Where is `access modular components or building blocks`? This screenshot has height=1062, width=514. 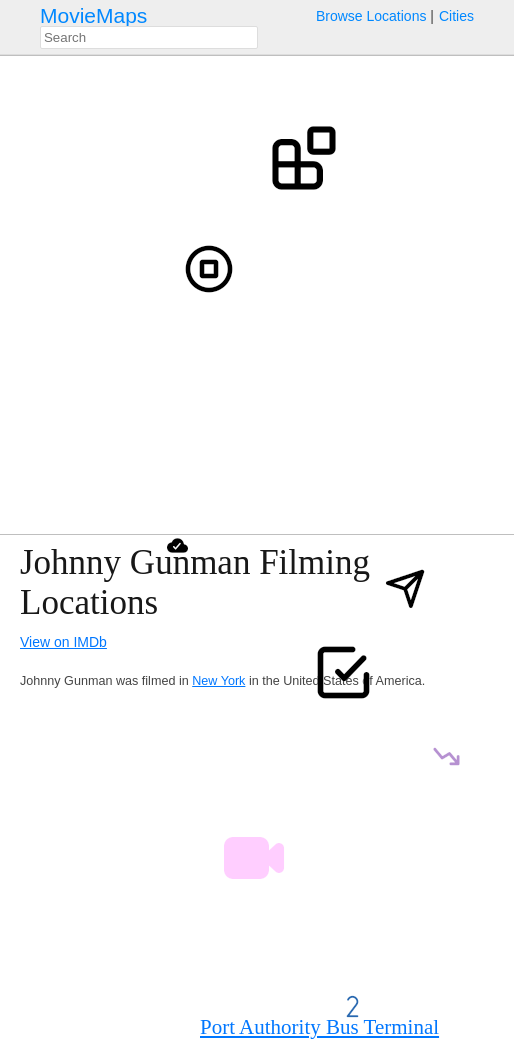 access modular components or building blocks is located at coordinates (304, 158).